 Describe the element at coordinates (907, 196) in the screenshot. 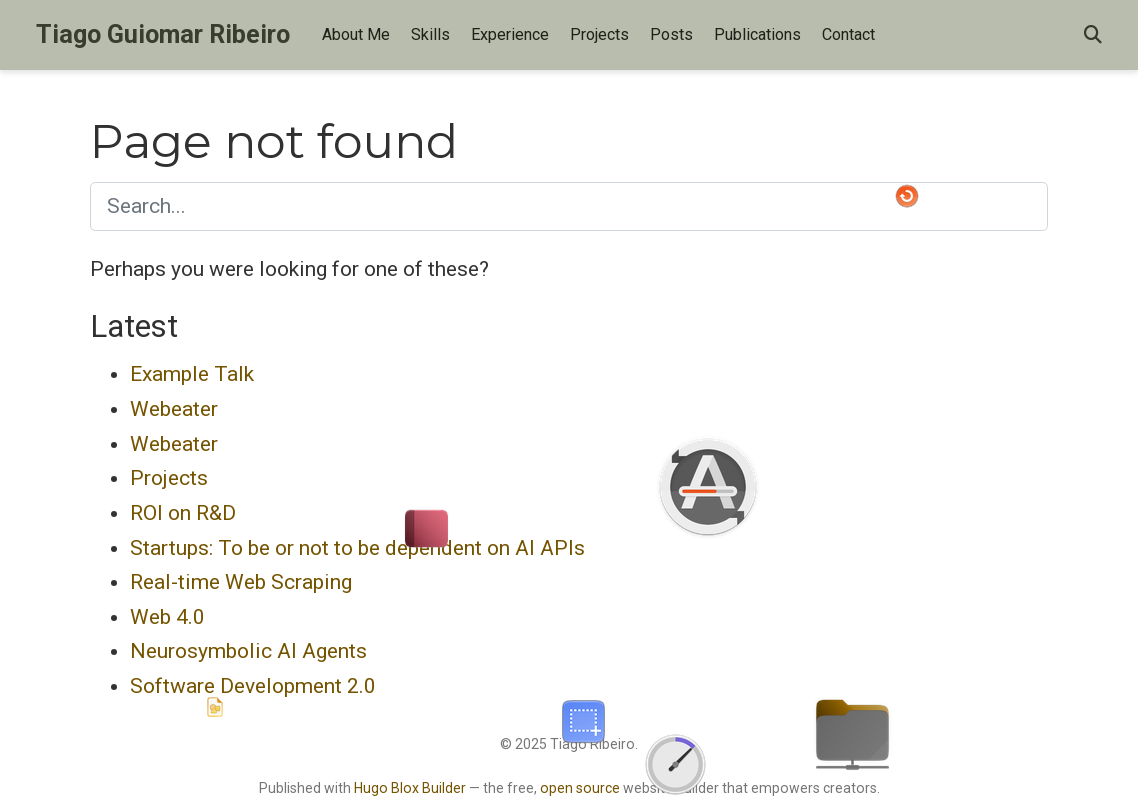

I see `open livepatch settings to manage kernel updates` at that location.